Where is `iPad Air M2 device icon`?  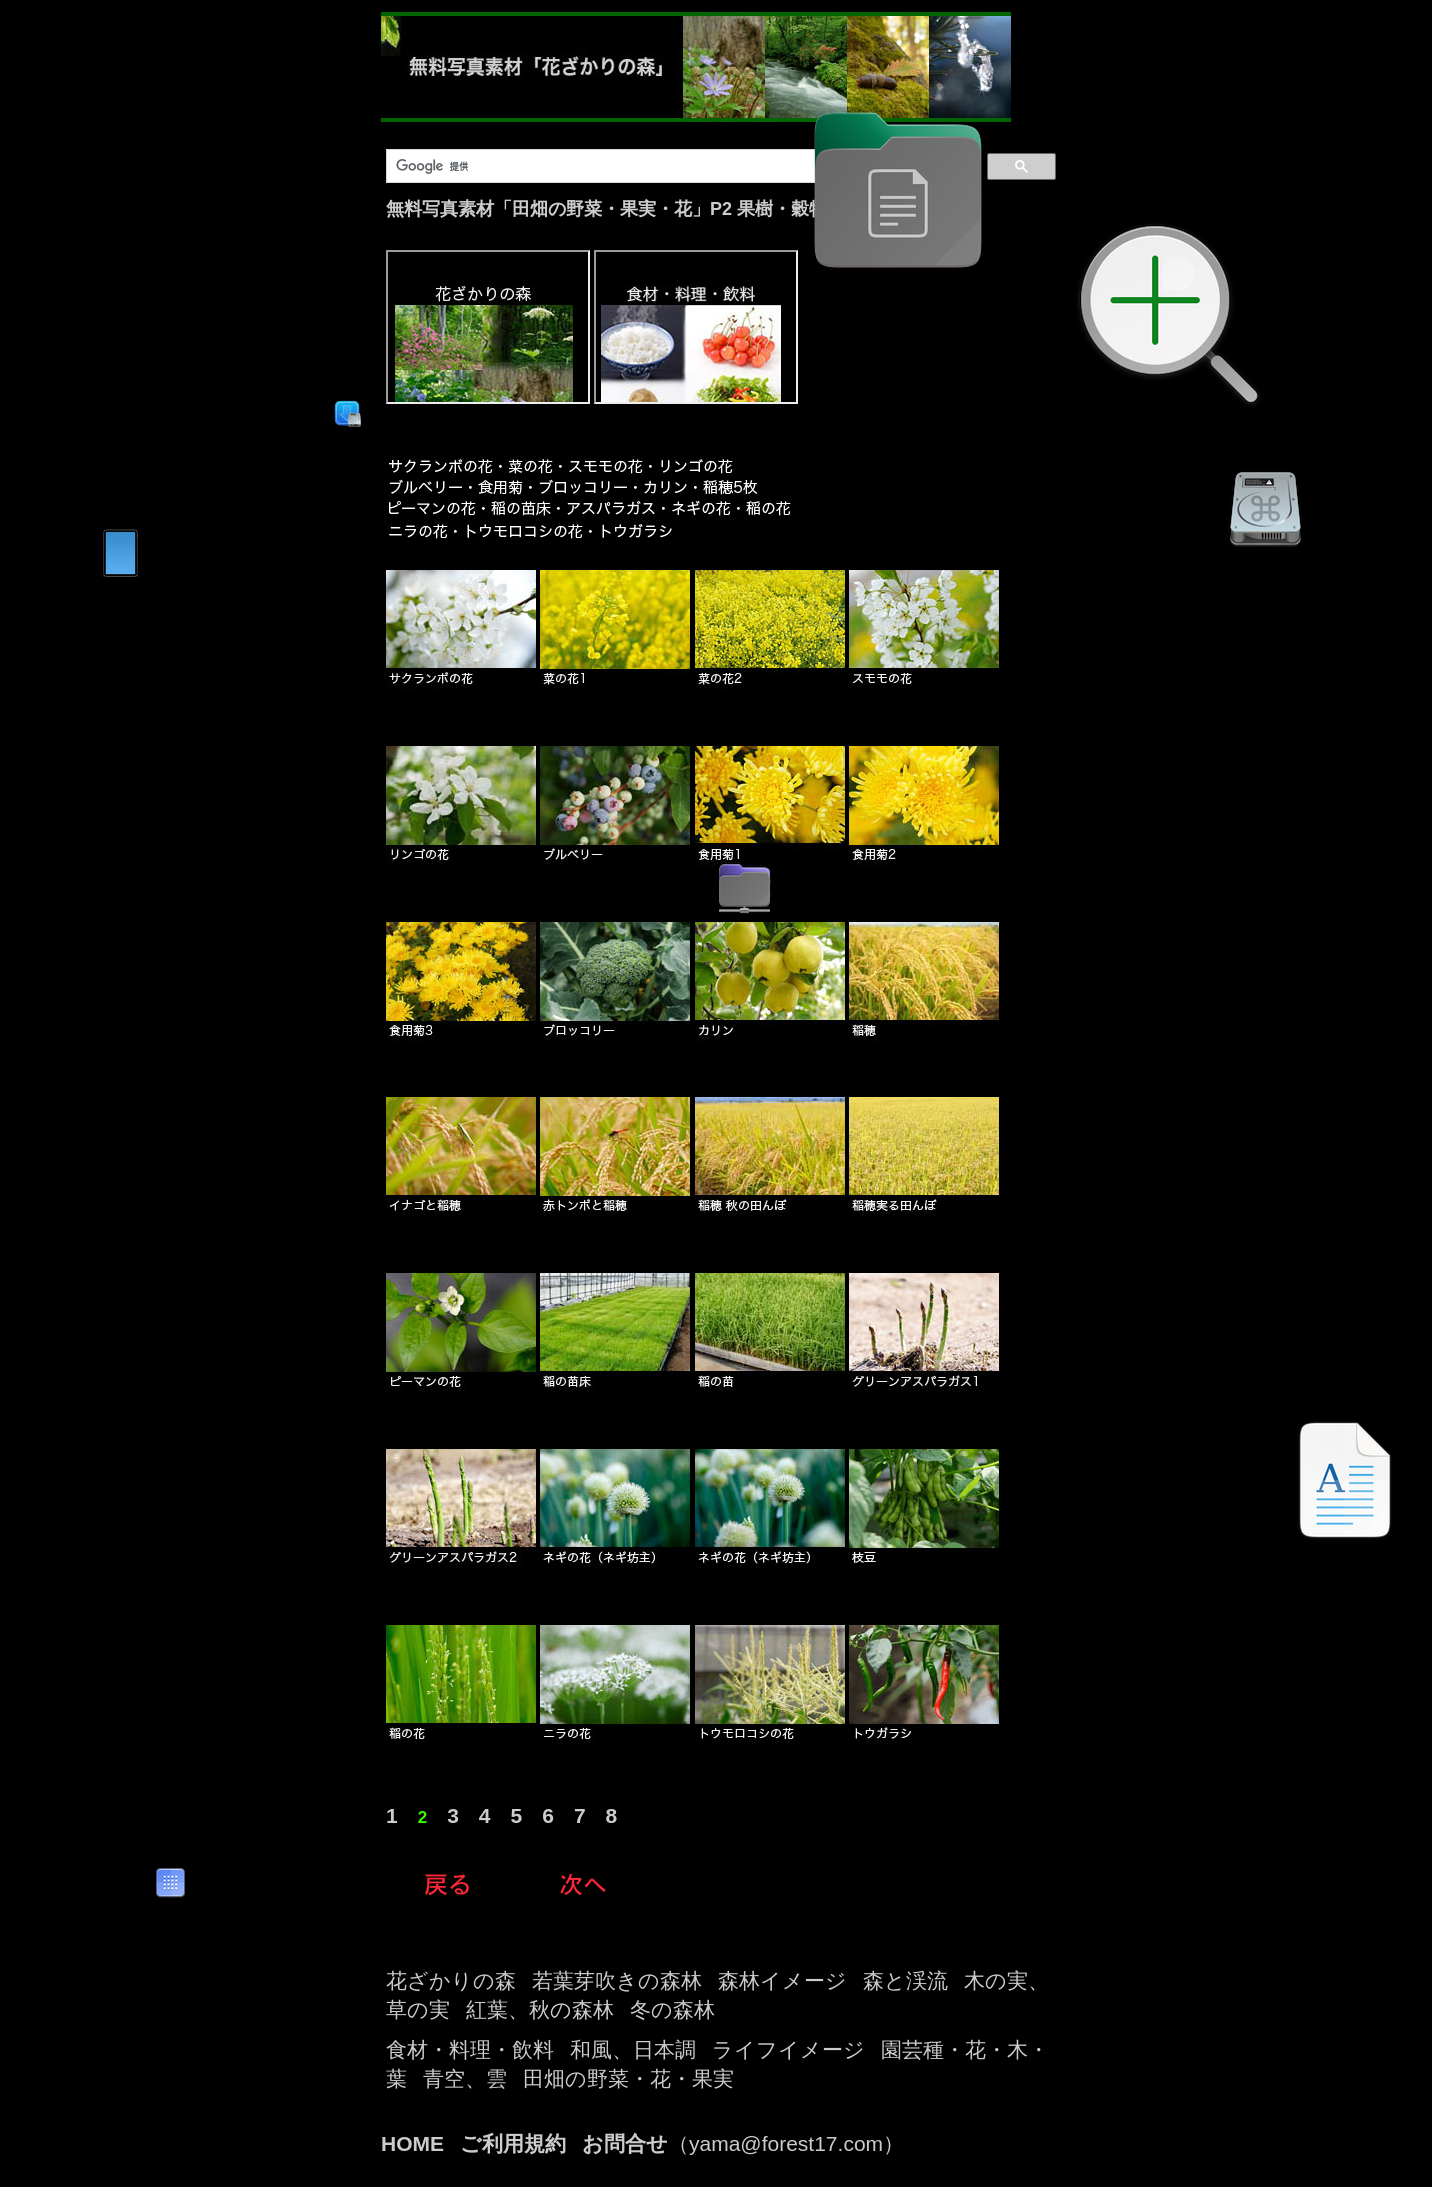 iPad Air M2 device icon is located at coordinates (120, 553).